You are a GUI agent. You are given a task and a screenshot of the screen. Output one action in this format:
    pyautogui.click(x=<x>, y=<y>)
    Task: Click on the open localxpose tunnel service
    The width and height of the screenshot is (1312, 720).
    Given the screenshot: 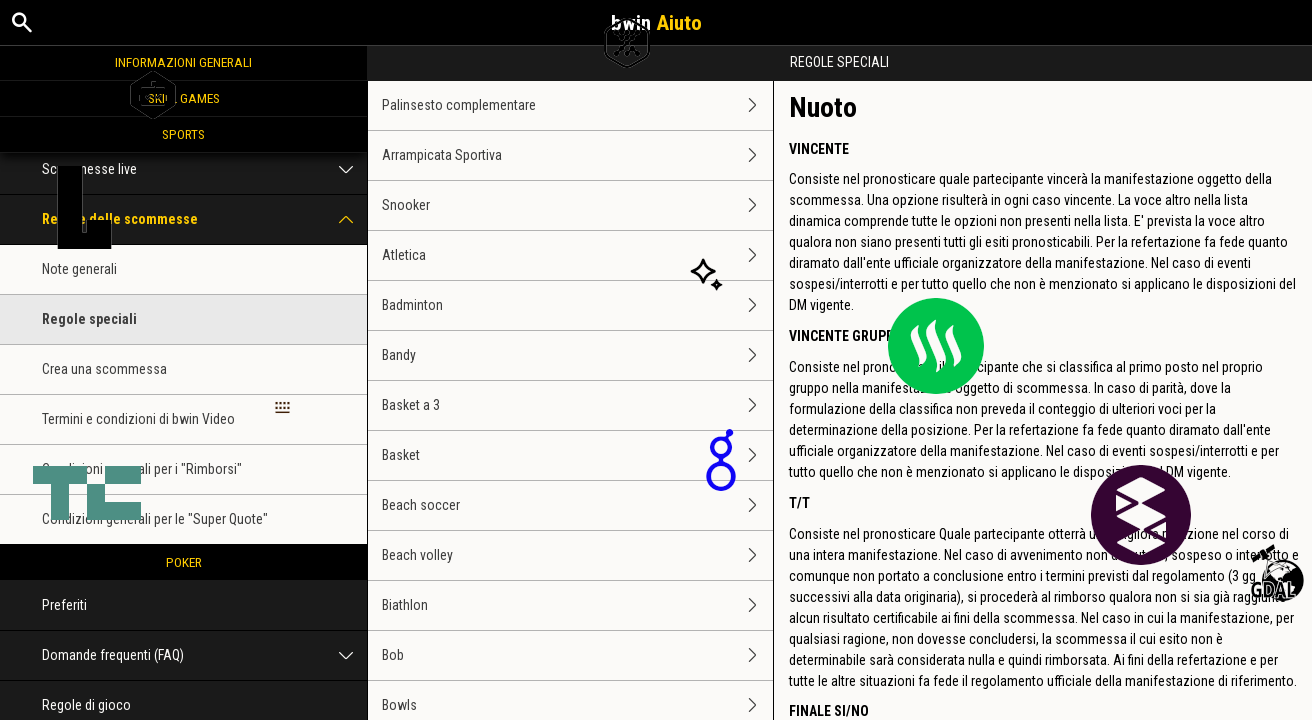 What is the action you would take?
    pyautogui.click(x=627, y=43)
    